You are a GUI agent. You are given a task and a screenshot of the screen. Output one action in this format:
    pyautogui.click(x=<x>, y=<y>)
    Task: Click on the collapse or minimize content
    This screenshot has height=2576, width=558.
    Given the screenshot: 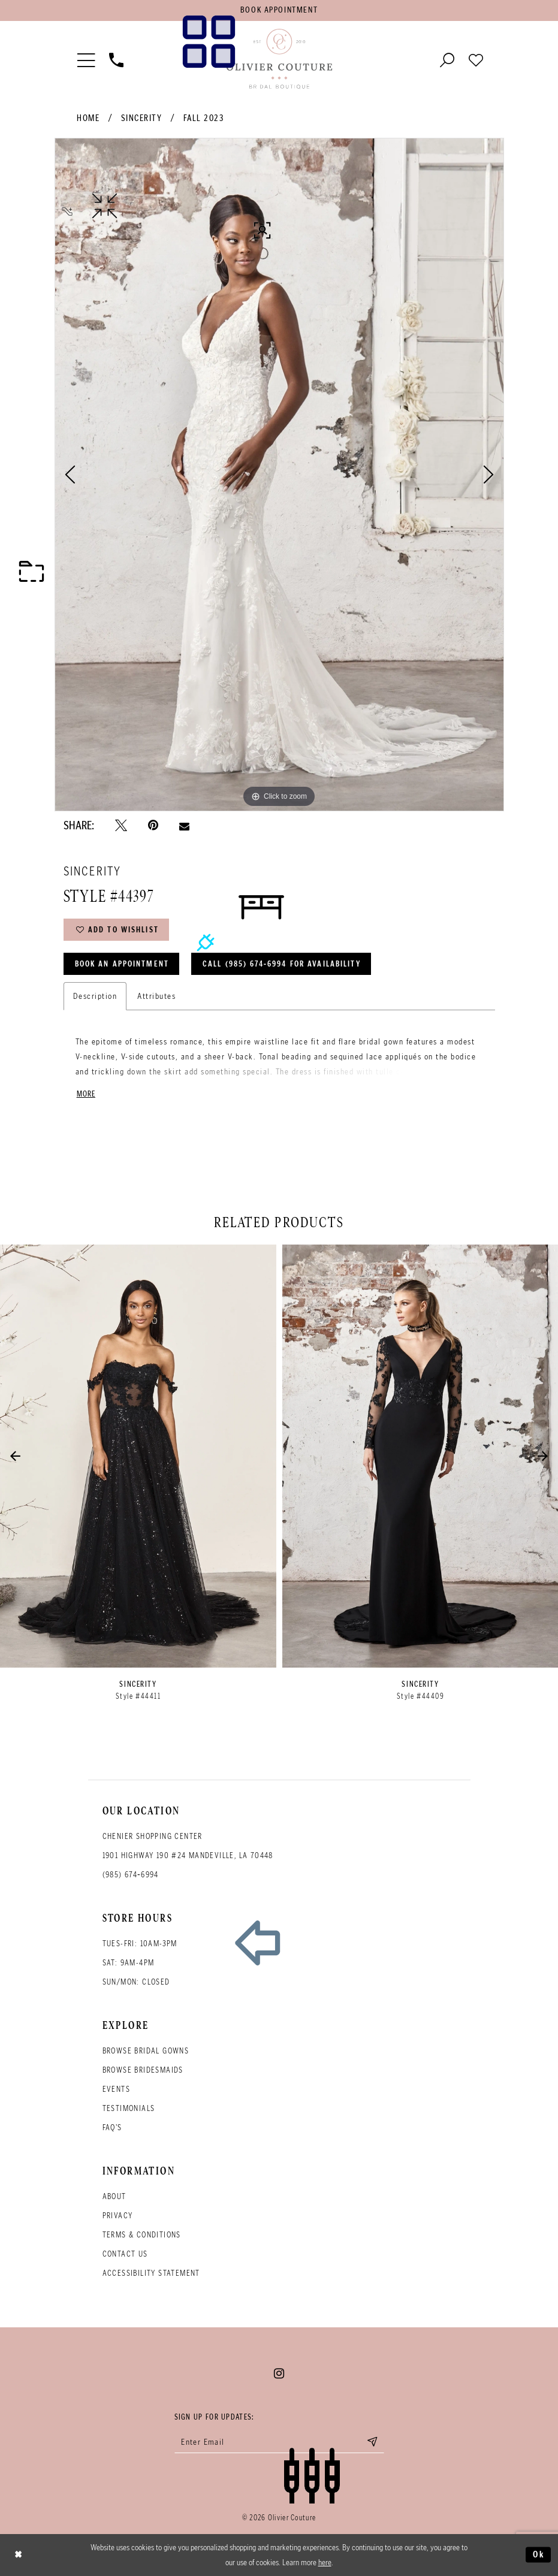 What is the action you would take?
    pyautogui.click(x=104, y=206)
    